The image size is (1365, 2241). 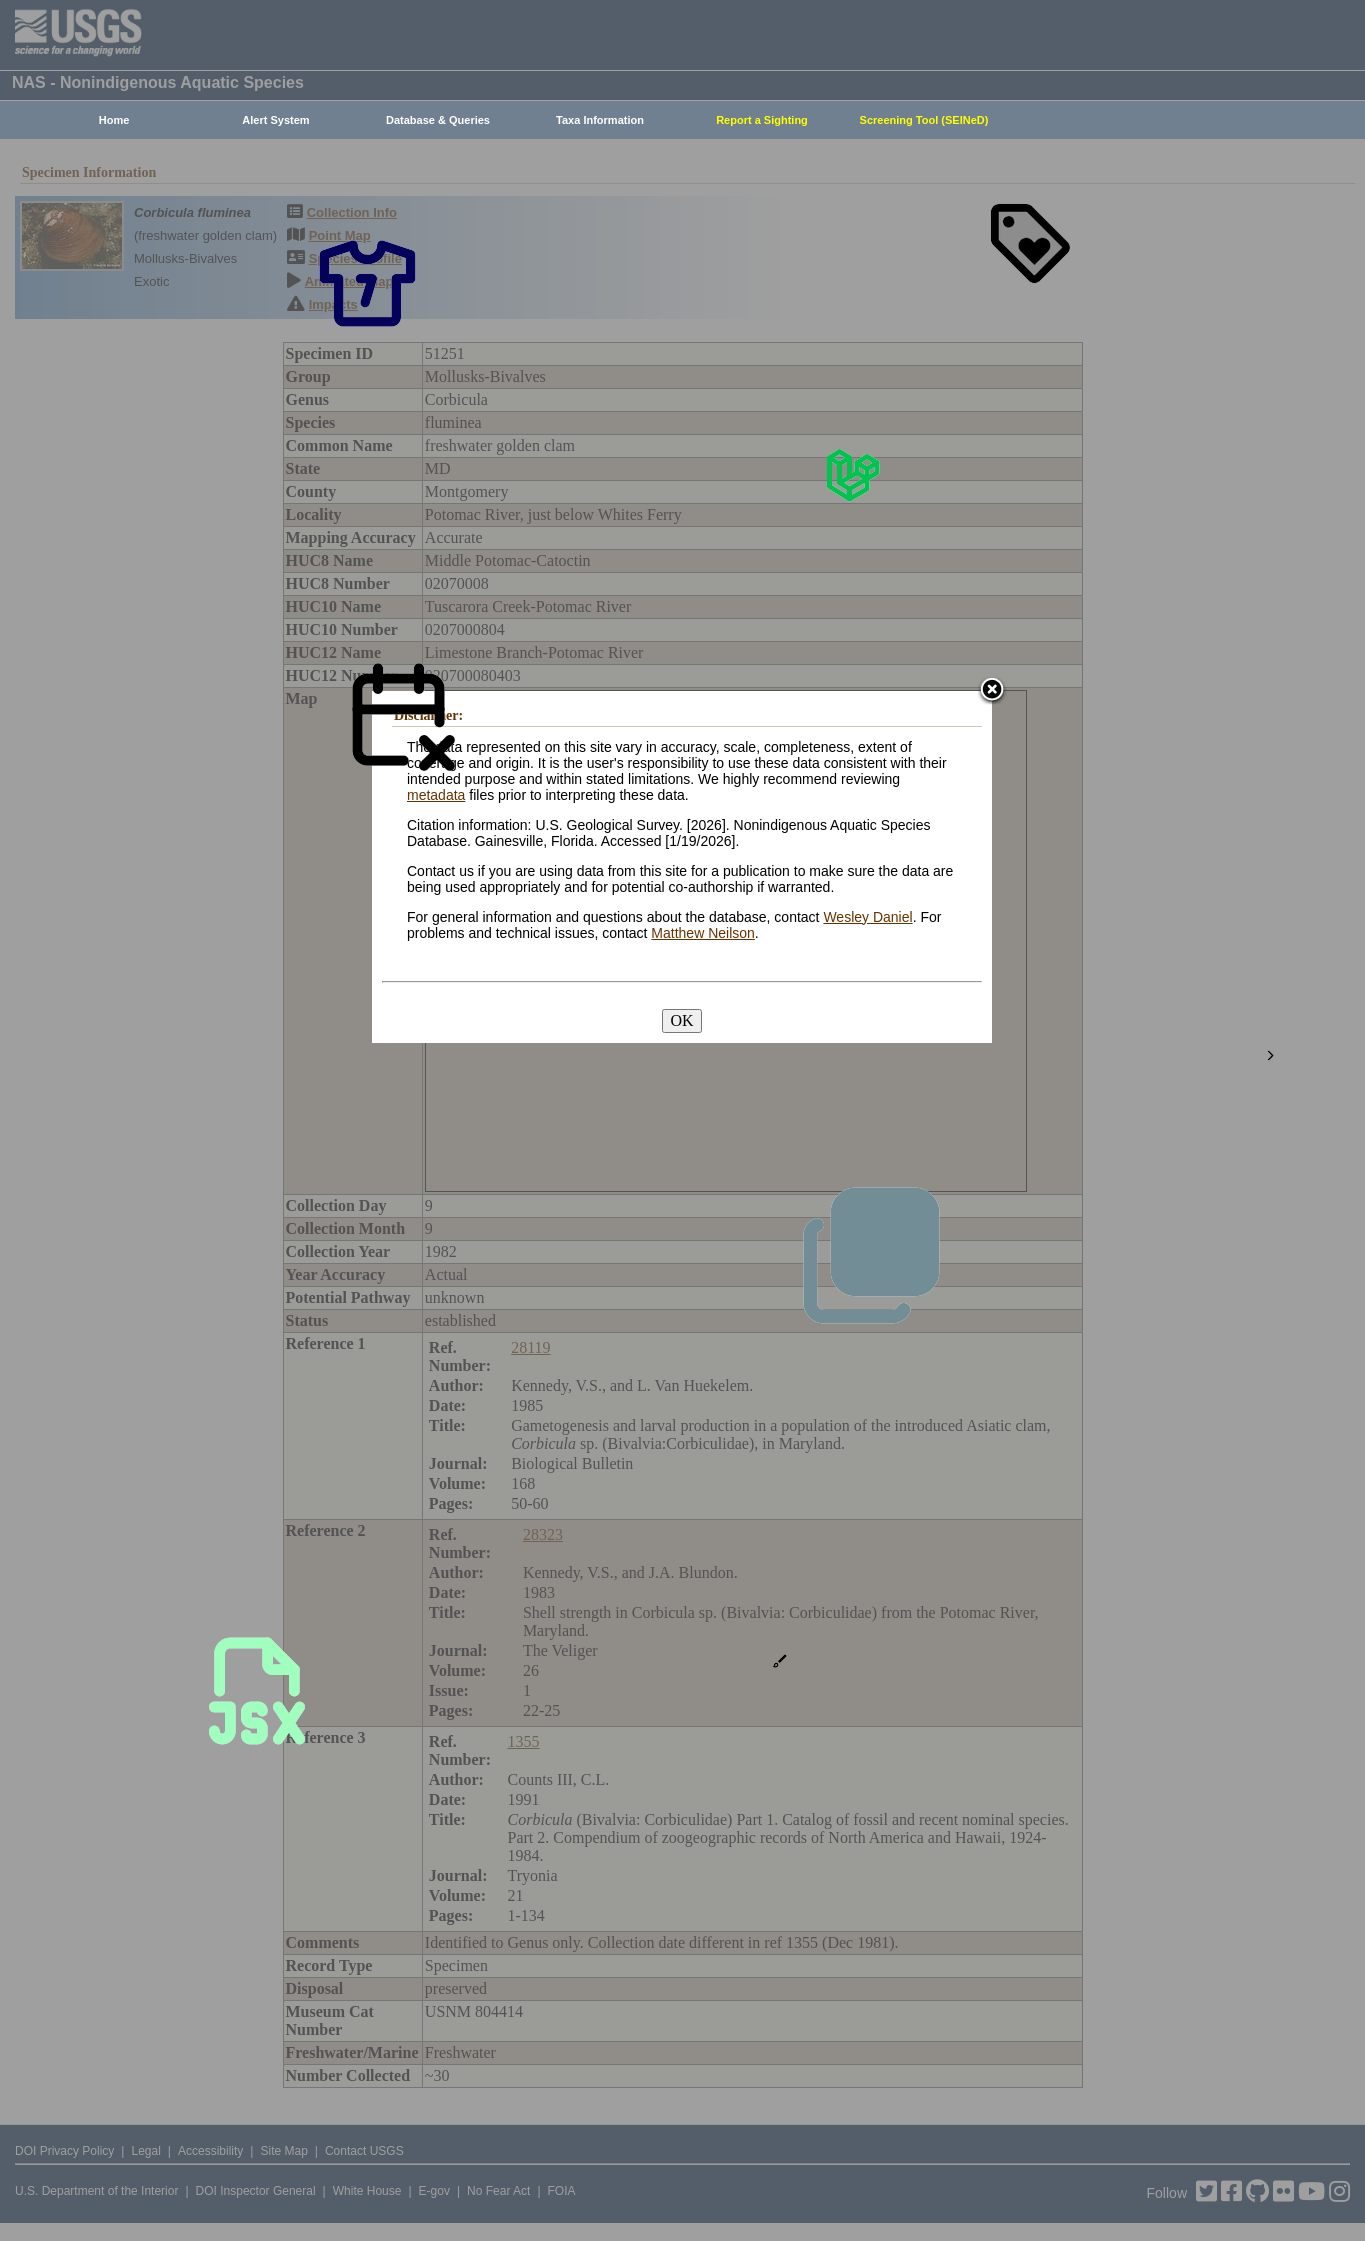 I want to click on navigate to the next item or page, so click(x=1270, y=1055).